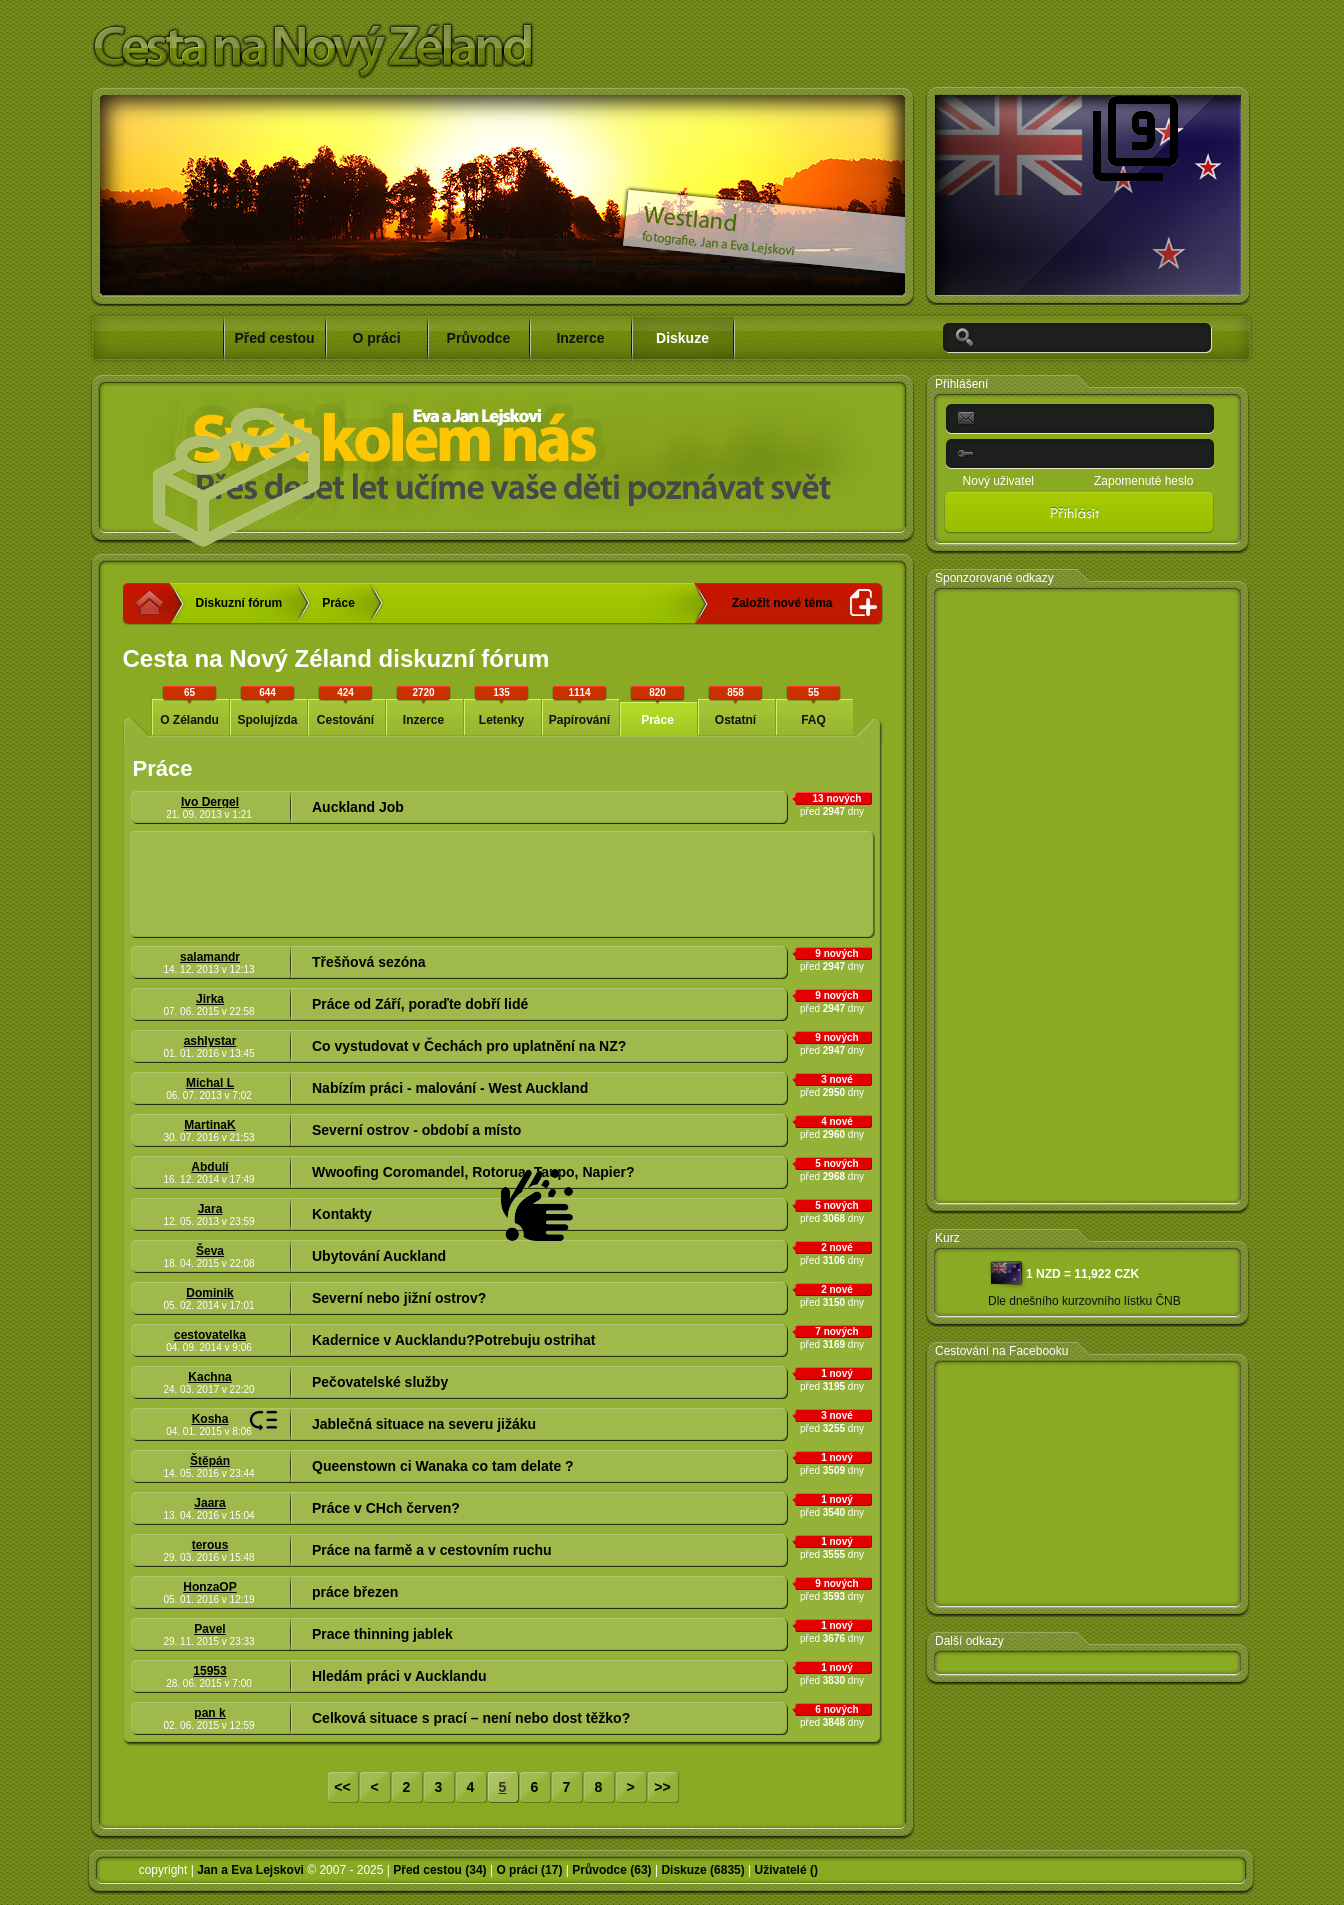  I want to click on wash your hands reminder, so click(537, 1205).